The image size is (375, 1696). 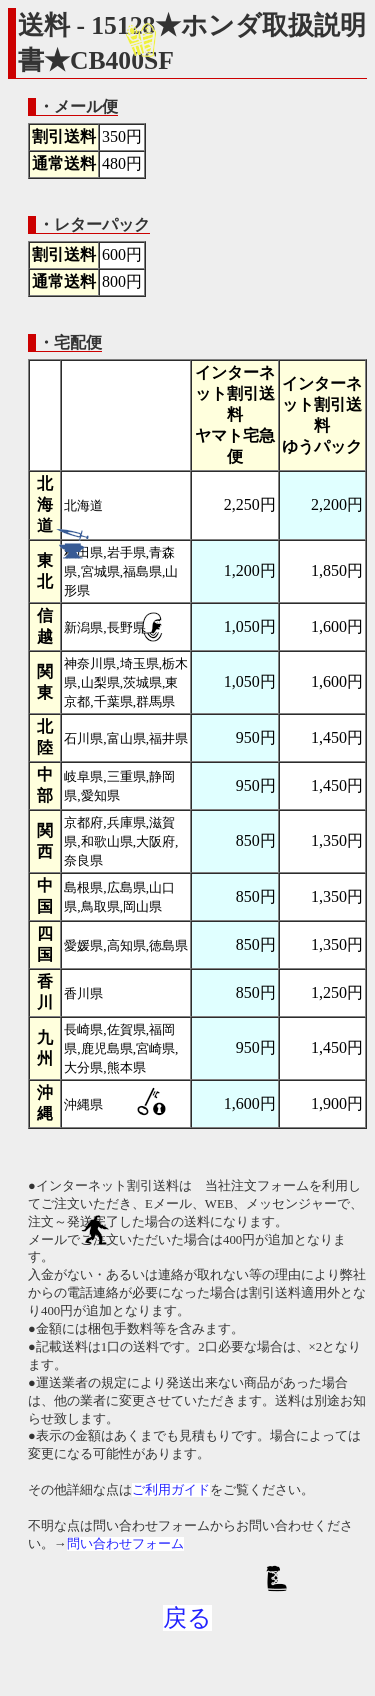 I want to click on select winter boot equipment, so click(x=276, y=1578).